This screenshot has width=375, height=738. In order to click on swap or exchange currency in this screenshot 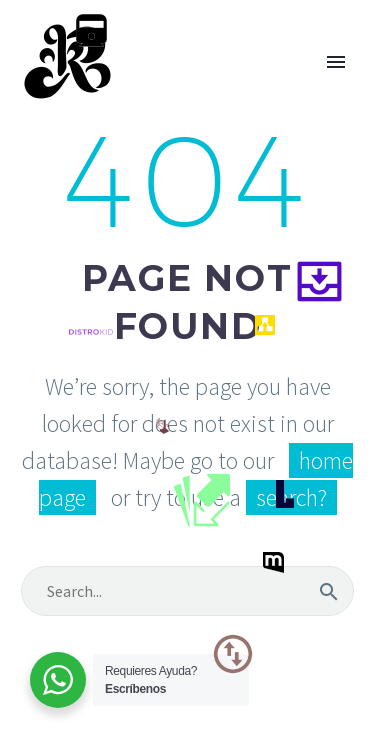, I will do `click(233, 654)`.